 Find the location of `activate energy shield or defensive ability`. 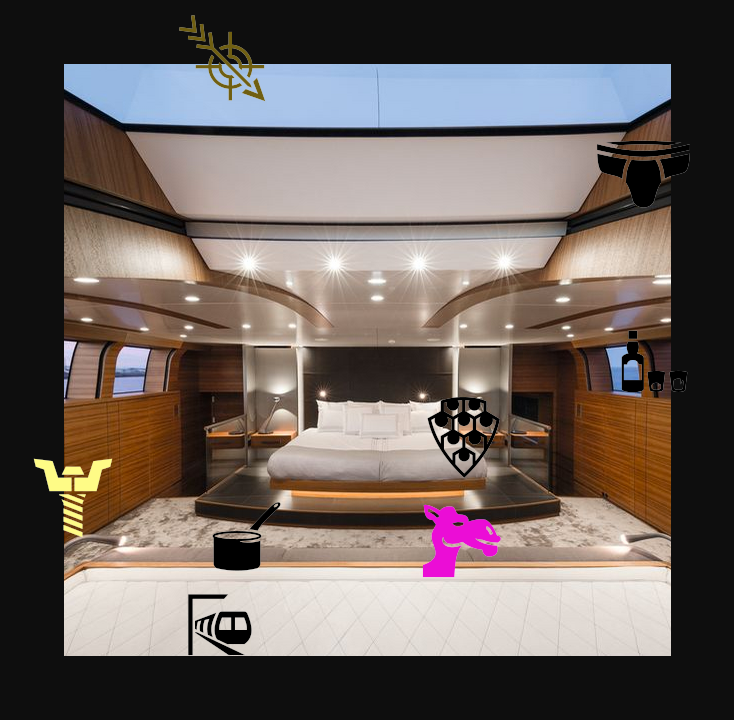

activate energy shield or defensive ability is located at coordinates (464, 438).